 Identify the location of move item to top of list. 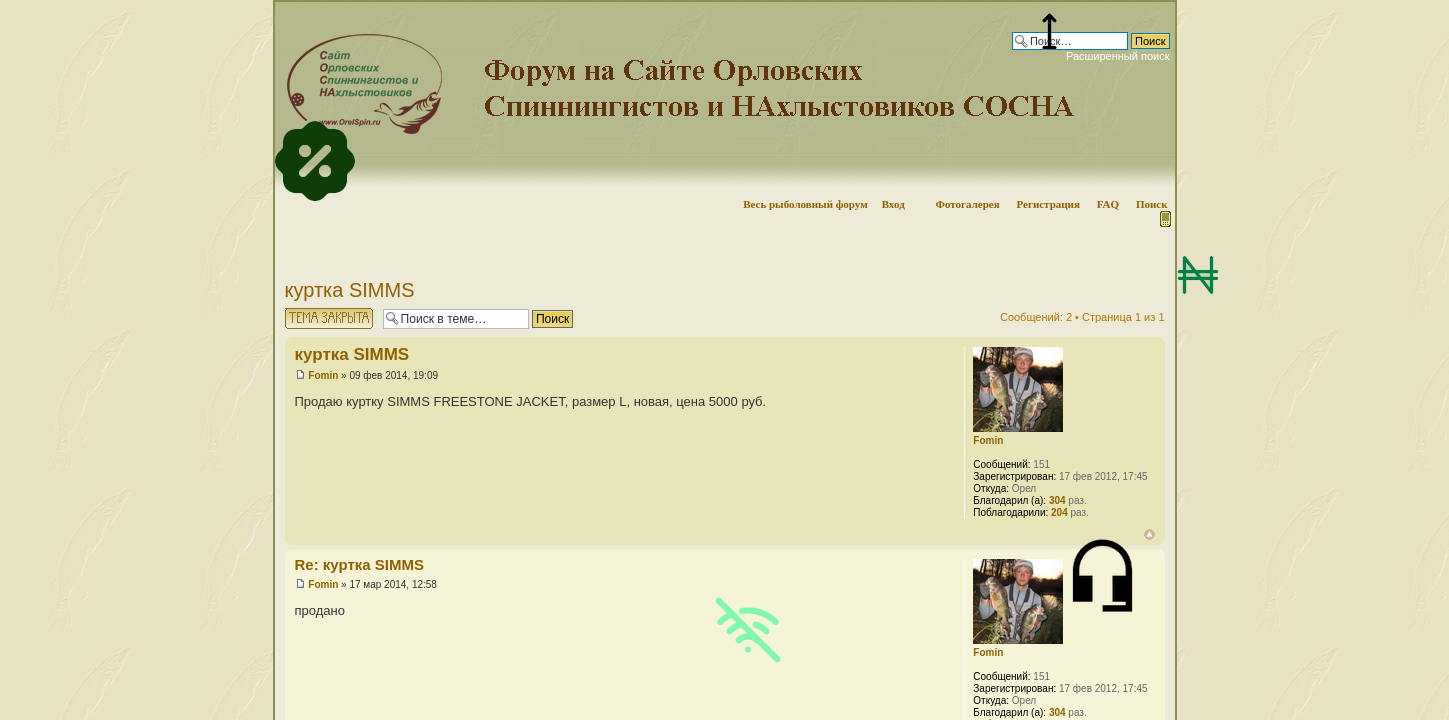
(1049, 31).